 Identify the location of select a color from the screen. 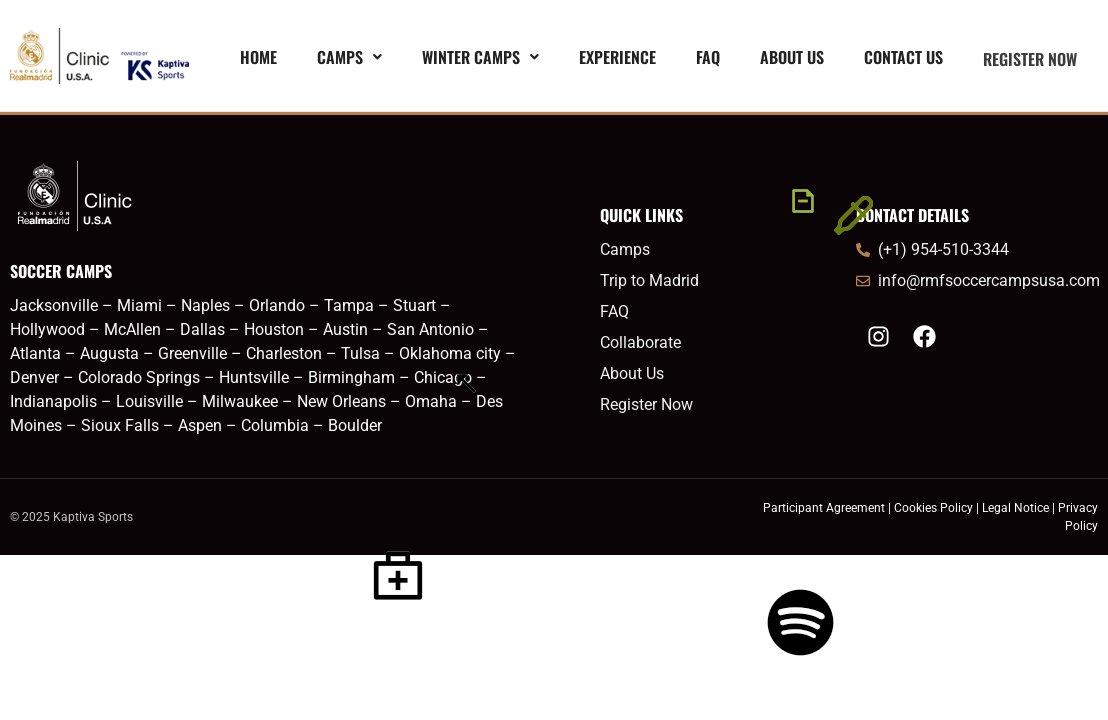
(853, 215).